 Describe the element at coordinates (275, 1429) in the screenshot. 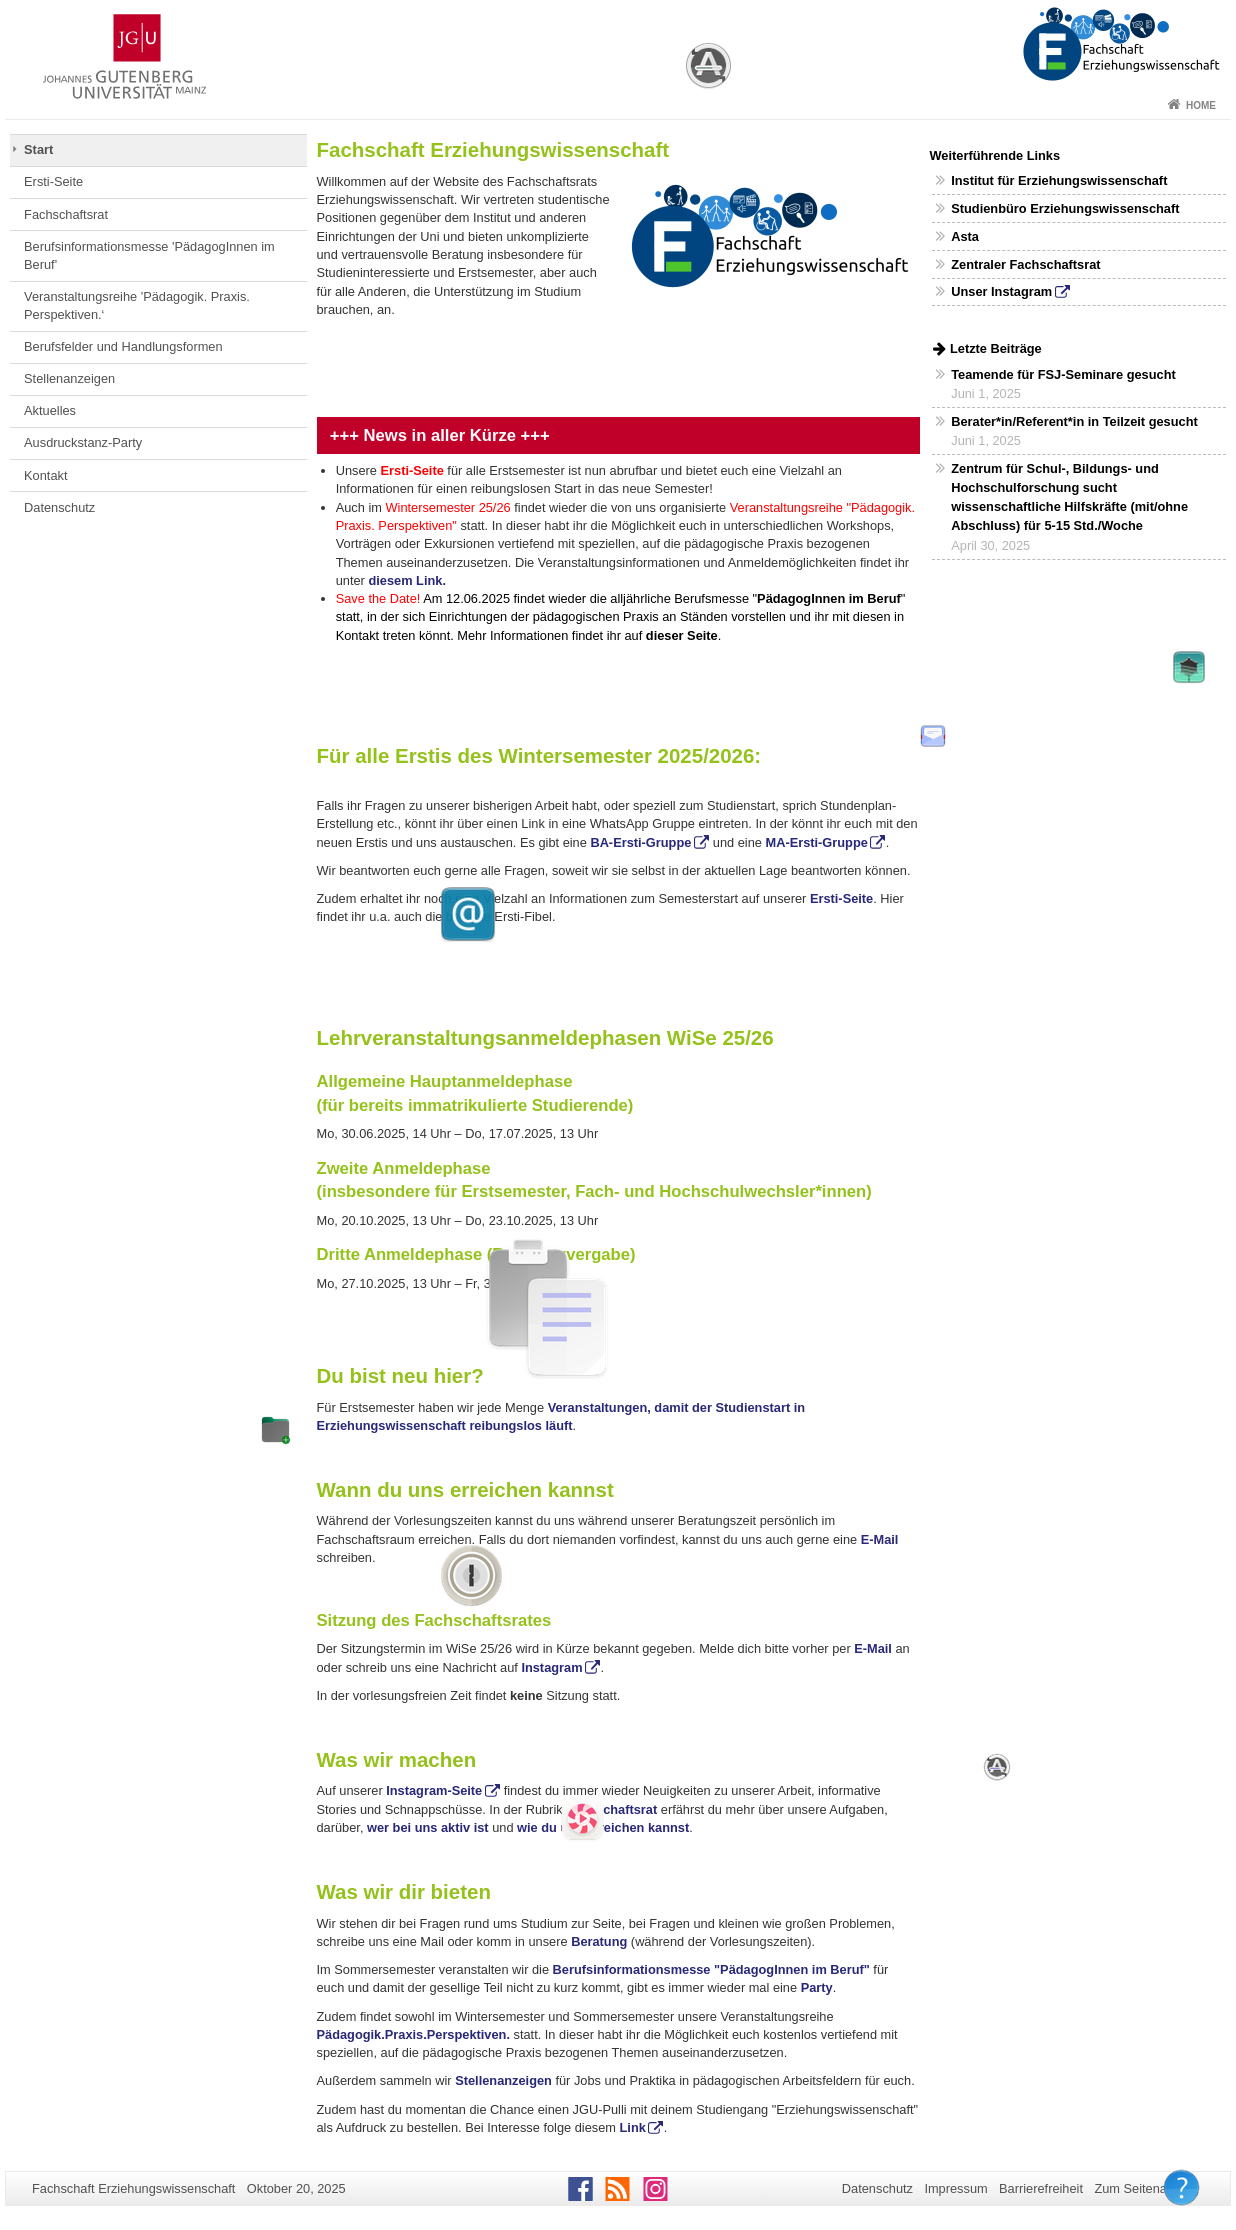

I see `create a new folder` at that location.